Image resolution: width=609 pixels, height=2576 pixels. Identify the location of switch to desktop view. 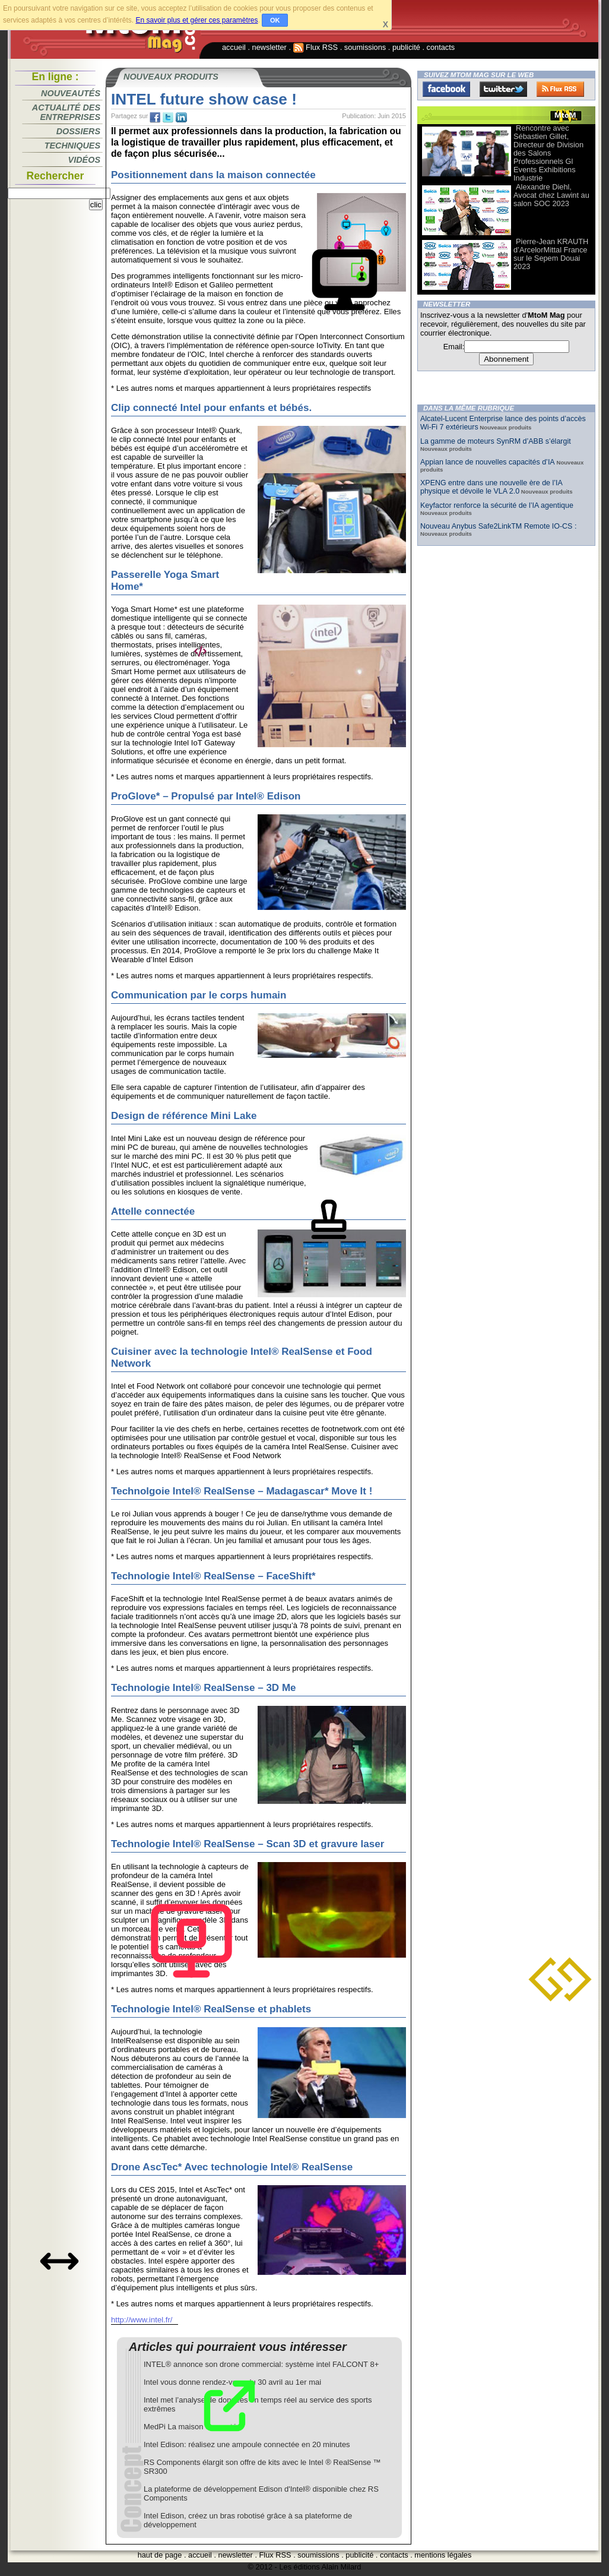
(344, 277).